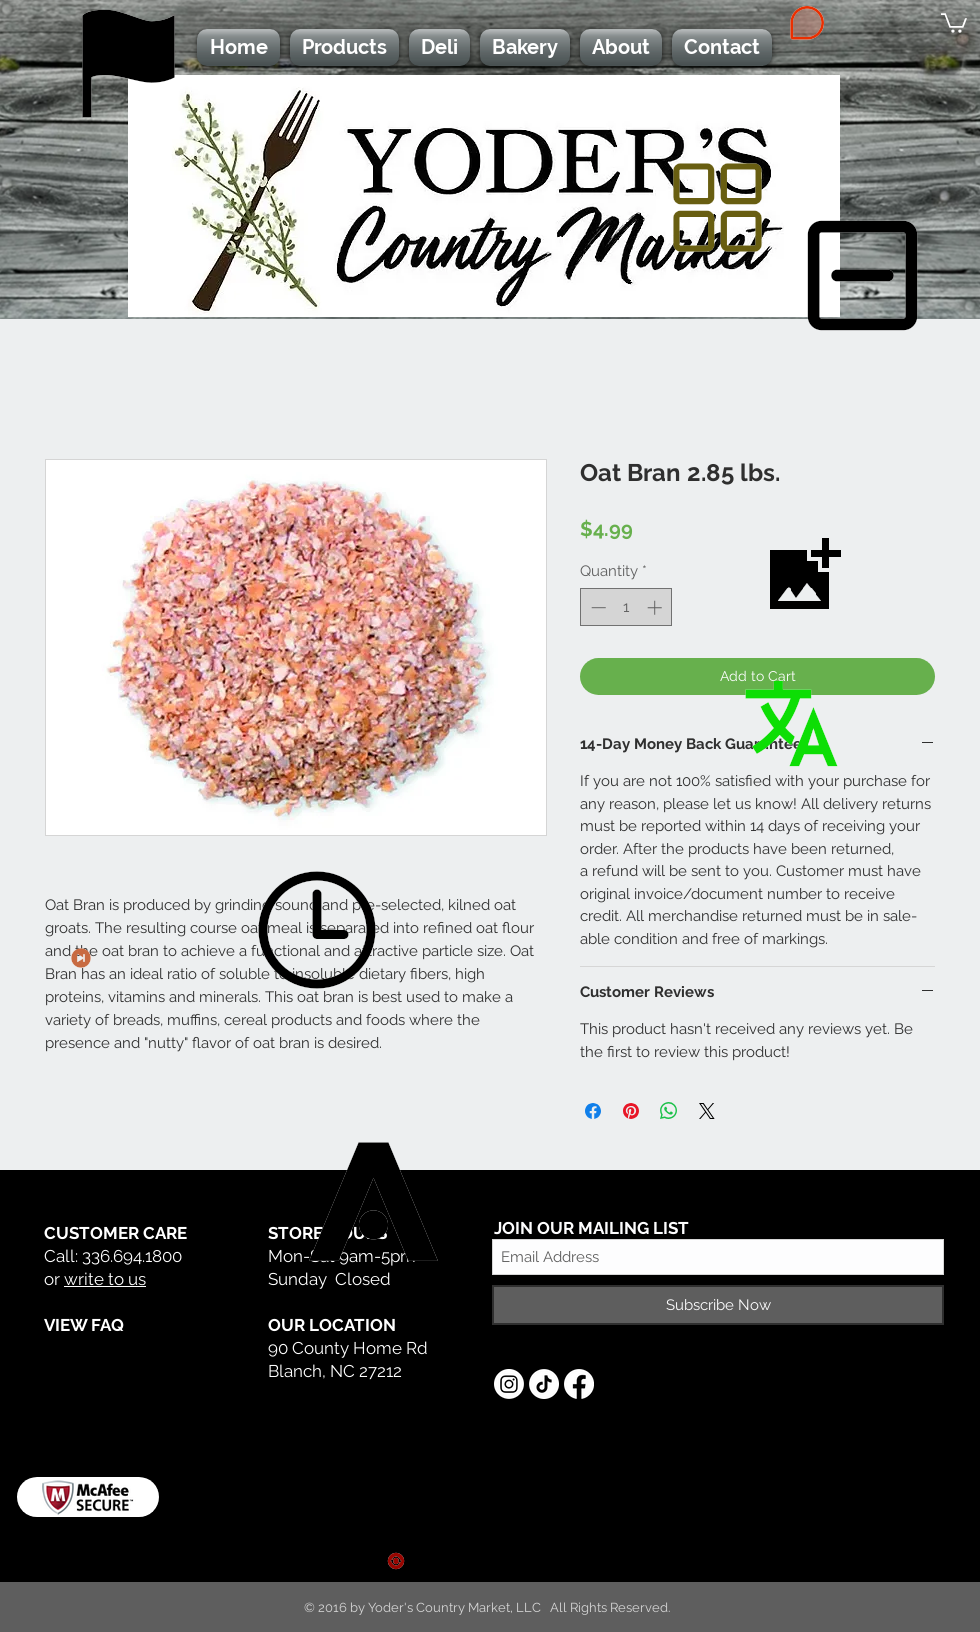 This screenshot has height=1632, width=980. Describe the element at coordinates (128, 63) in the screenshot. I see `flag or mark an item for follow-up` at that location.